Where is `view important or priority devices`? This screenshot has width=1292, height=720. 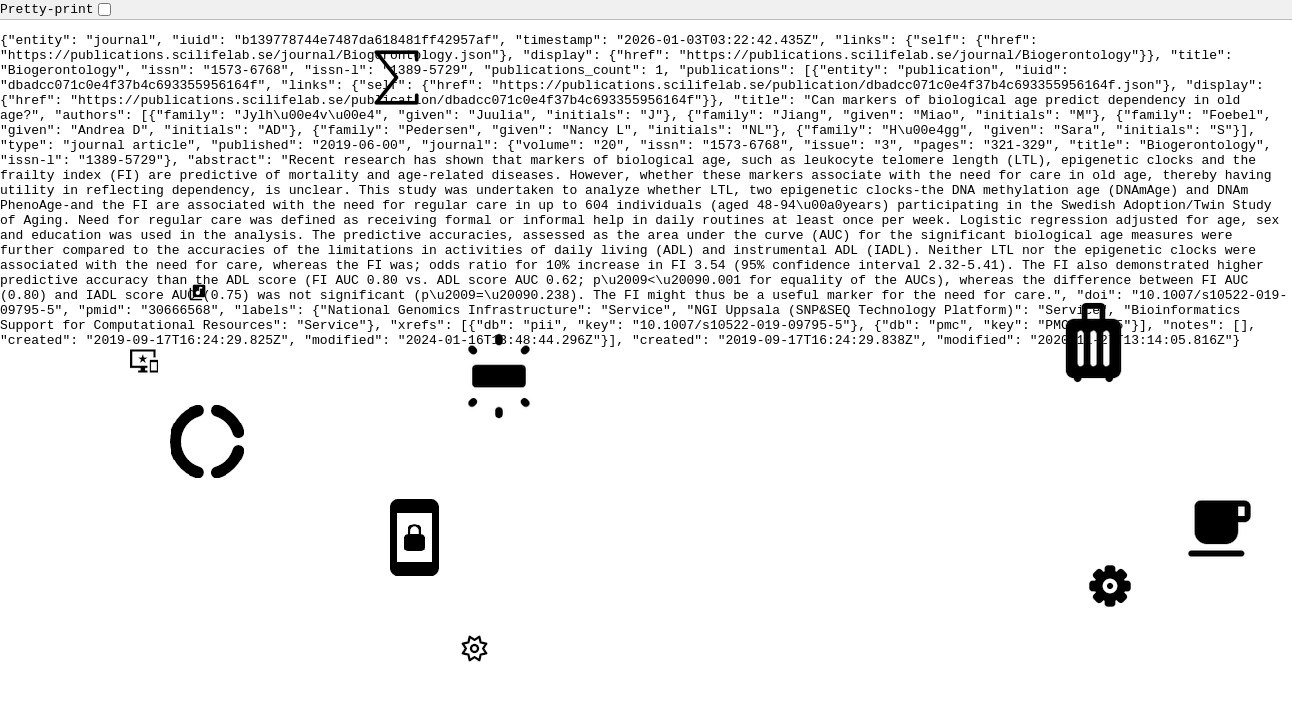
view important or priority devices is located at coordinates (144, 361).